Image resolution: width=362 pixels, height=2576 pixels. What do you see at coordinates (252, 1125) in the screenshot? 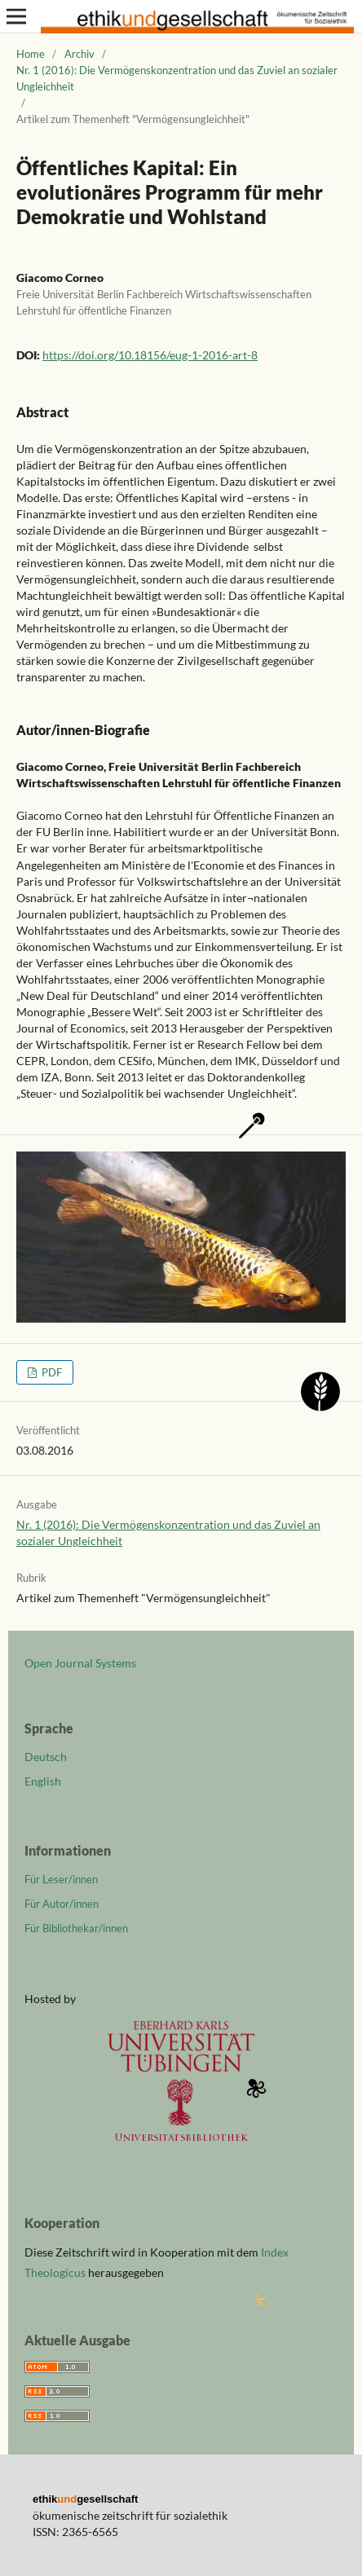
I see `dental examination tool icon` at bounding box center [252, 1125].